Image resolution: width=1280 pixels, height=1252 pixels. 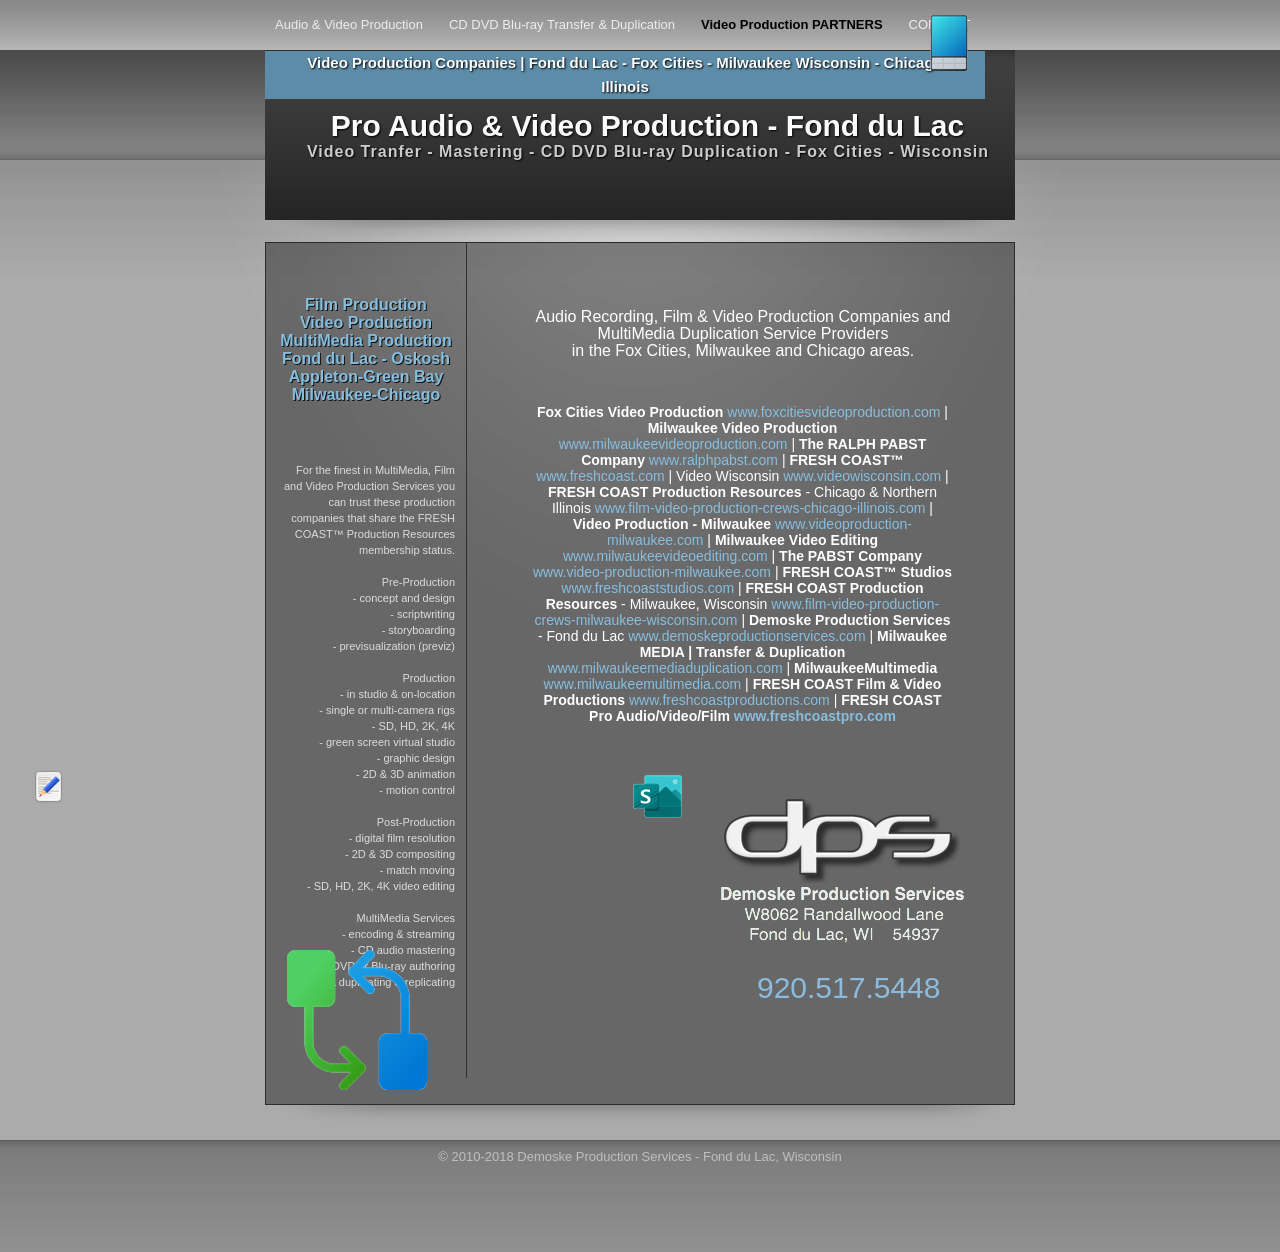 What do you see at coordinates (949, 43) in the screenshot?
I see `access mobile device settings` at bounding box center [949, 43].